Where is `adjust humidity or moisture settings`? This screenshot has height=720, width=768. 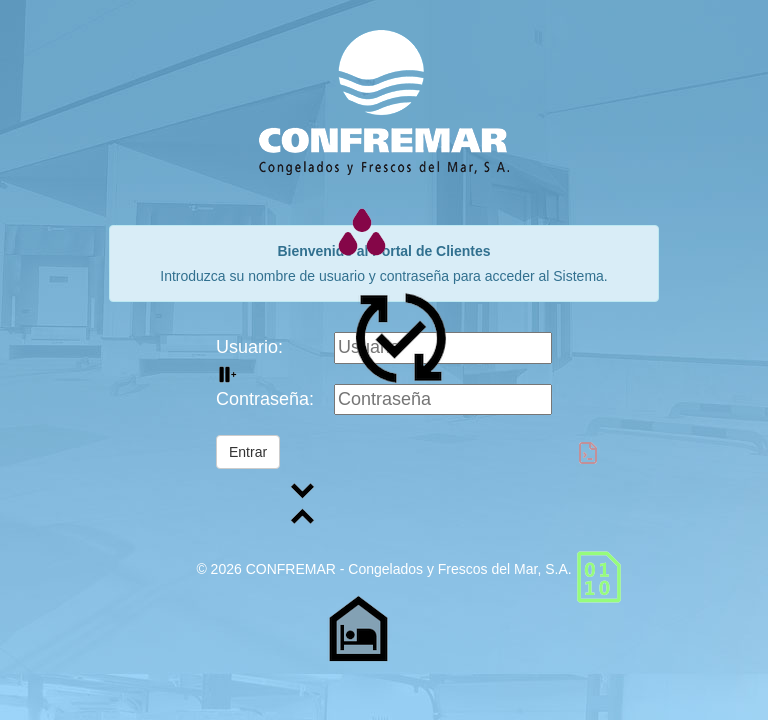
adjust humidity or moisture settings is located at coordinates (362, 232).